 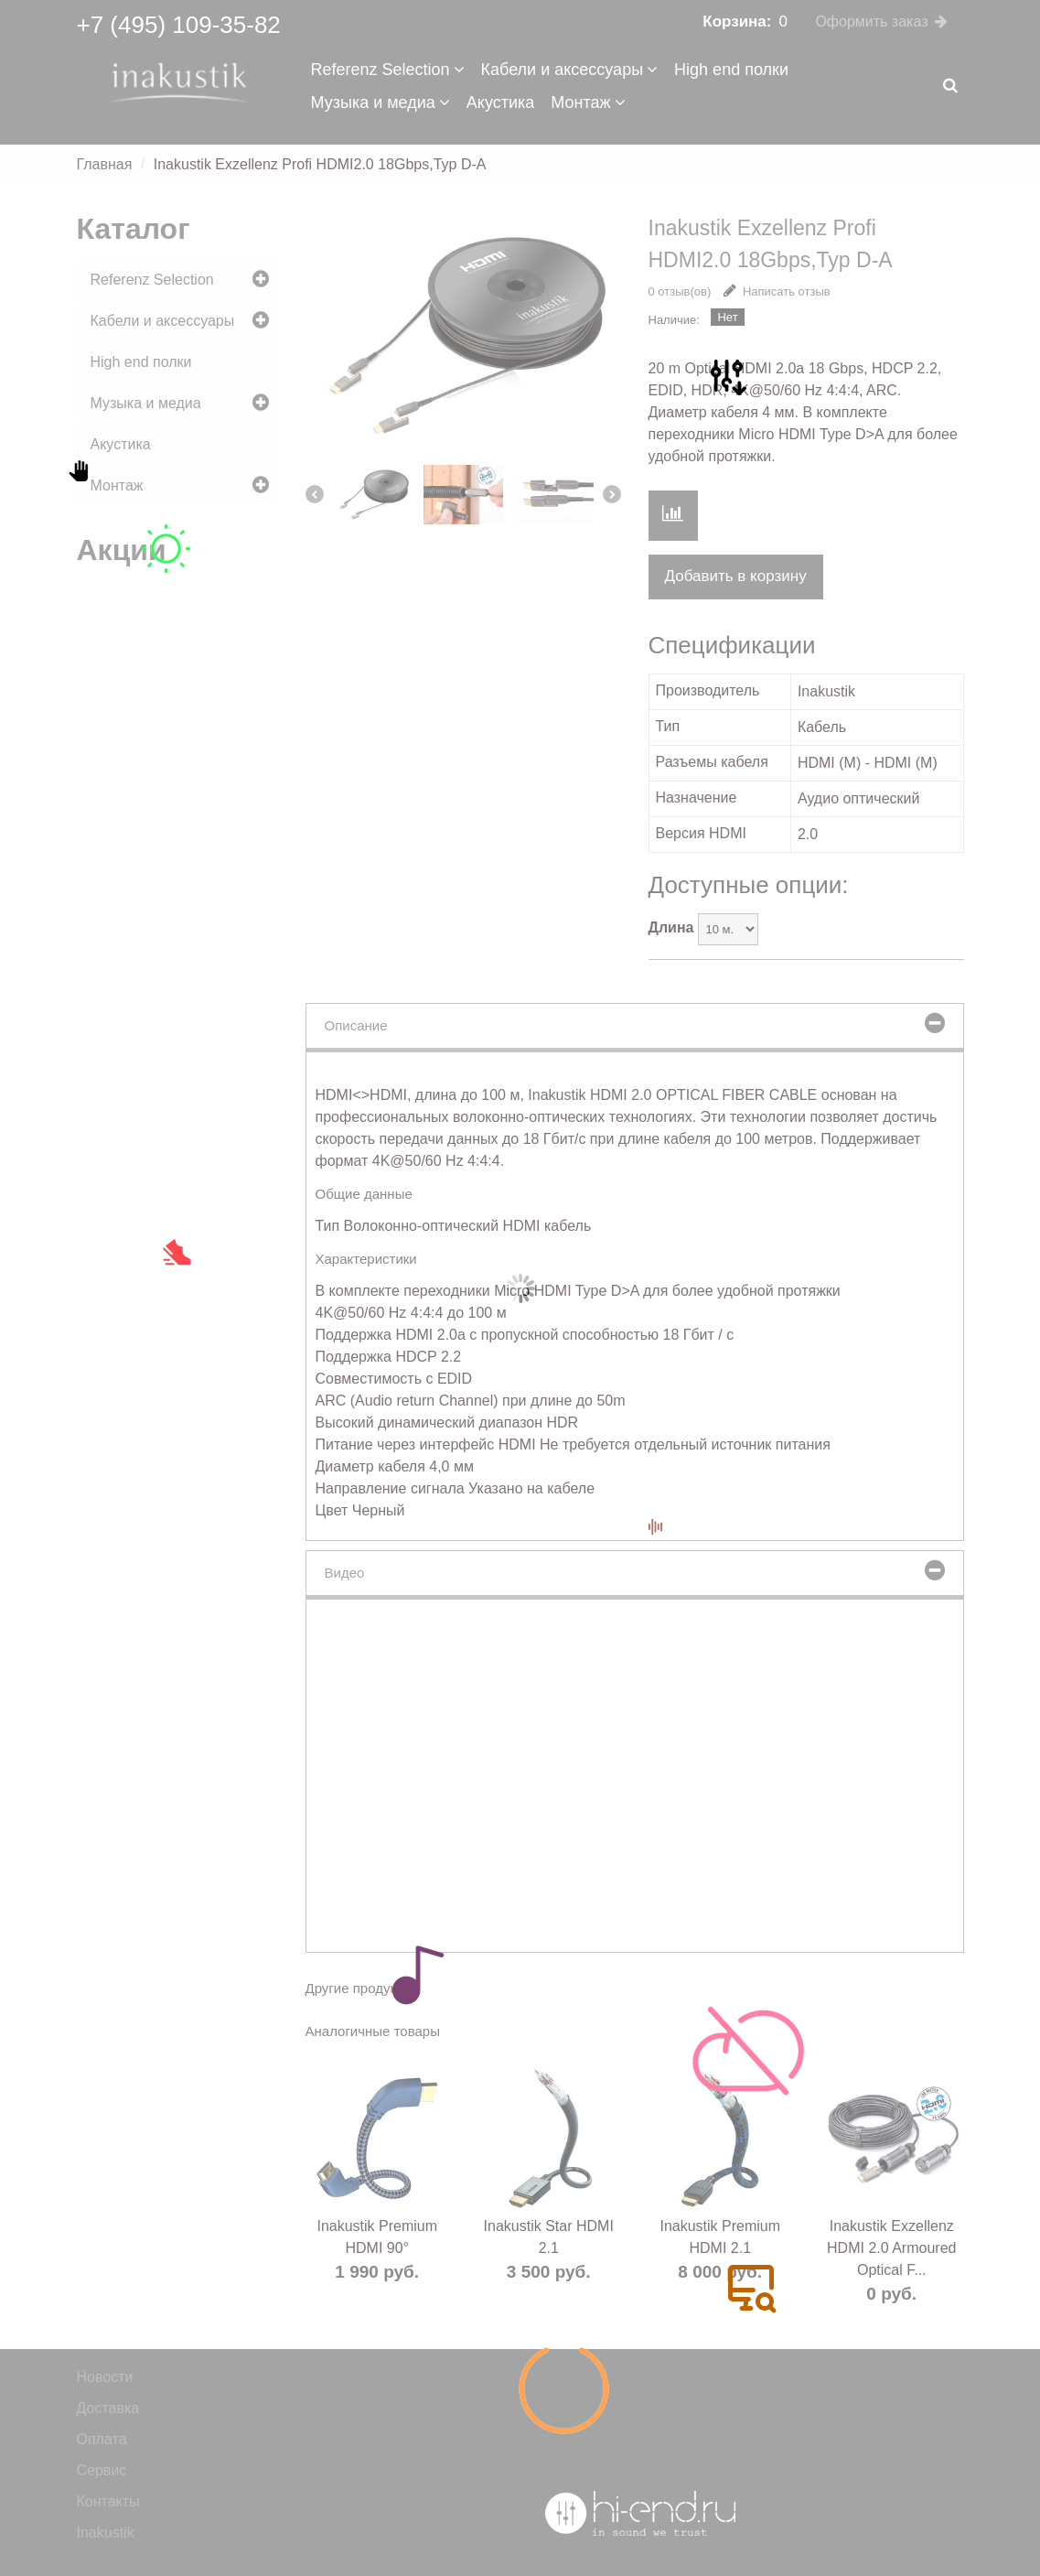 I want to click on stop or pause an action, so click(x=78, y=470).